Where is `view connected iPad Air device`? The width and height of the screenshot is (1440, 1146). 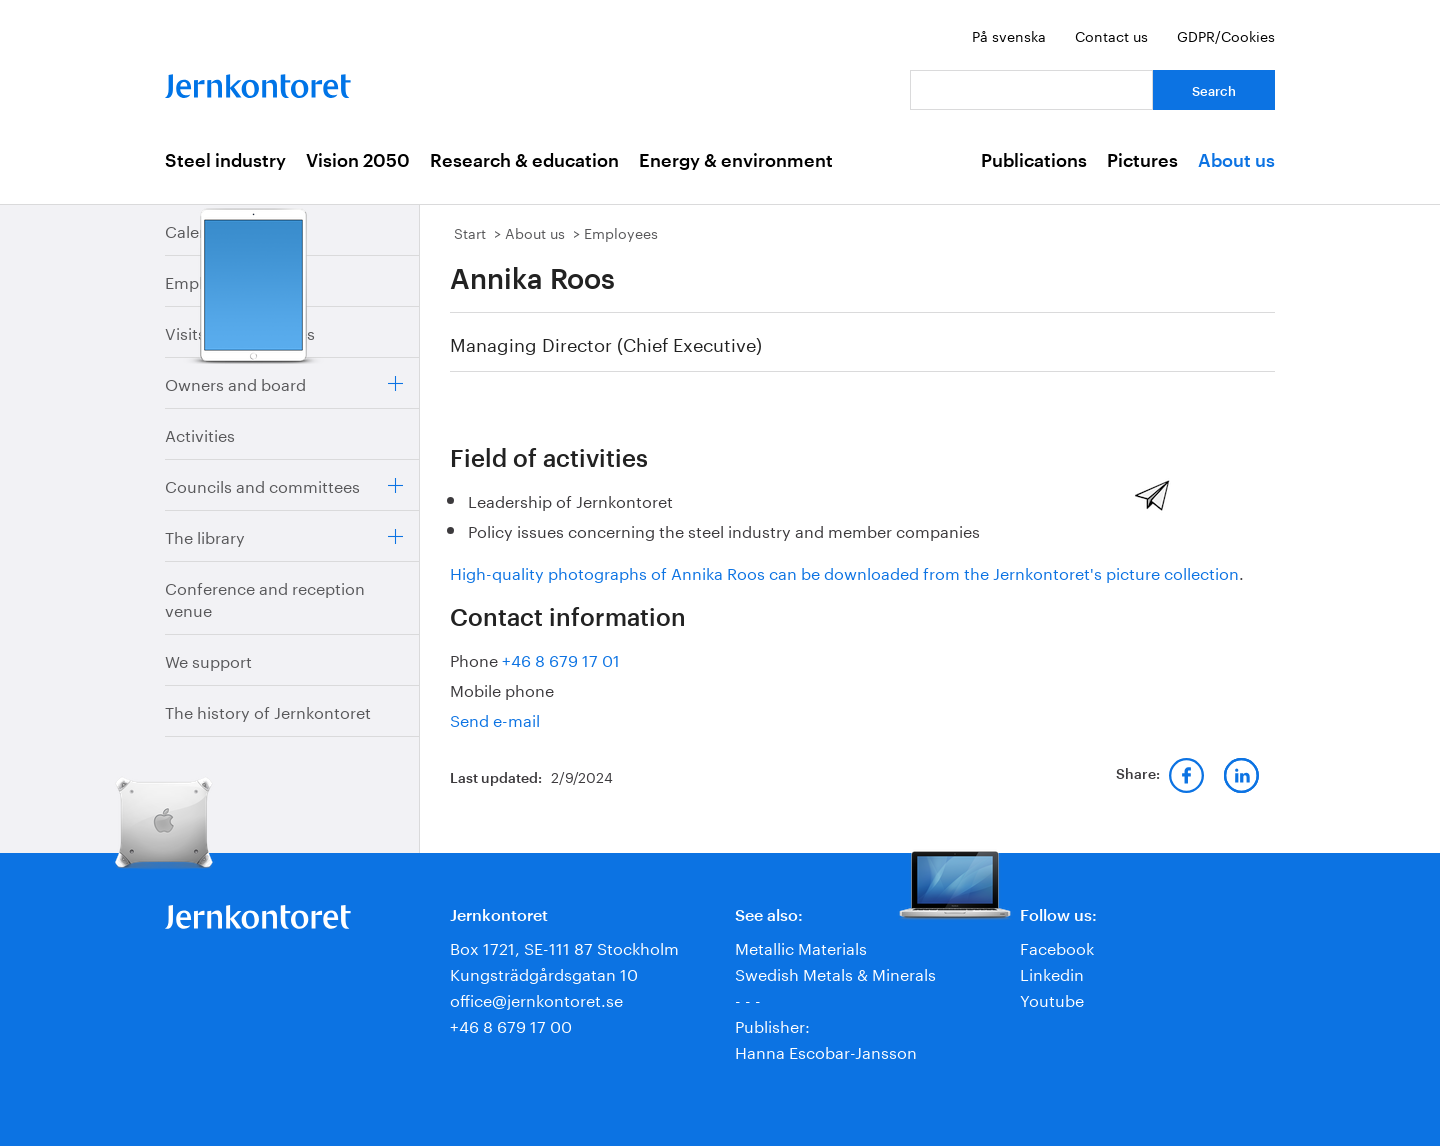 view connected iPad Air device is located at coordinates (253, 286).